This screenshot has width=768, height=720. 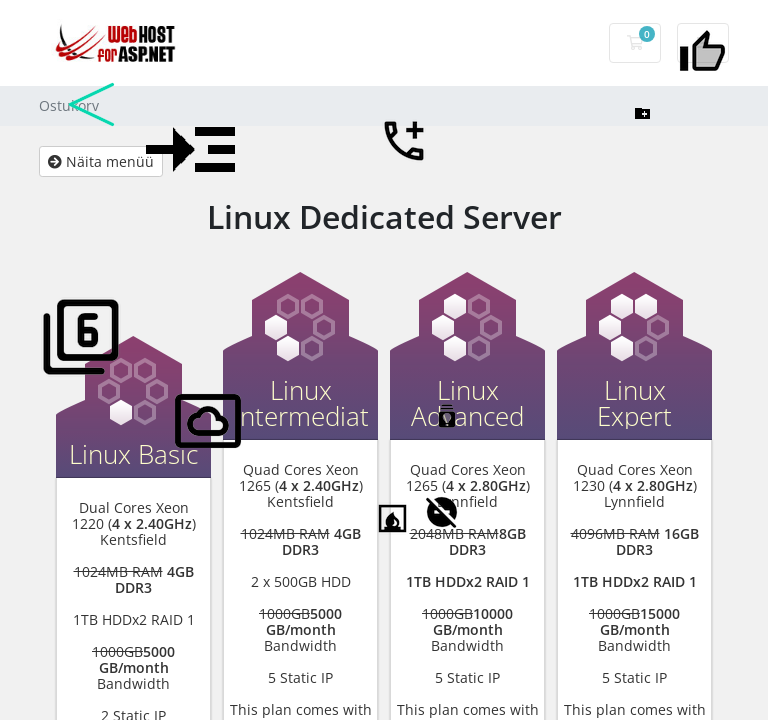 I want to click on disable do not disturb mode, so click(x=442, y=512).